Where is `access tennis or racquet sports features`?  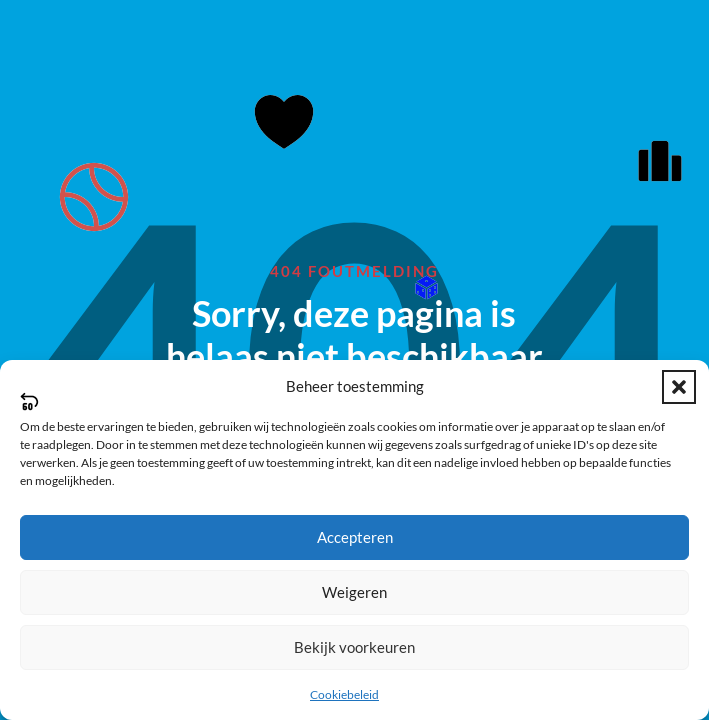 access tennis or racquet sports features is located at coordinates (94, 197).